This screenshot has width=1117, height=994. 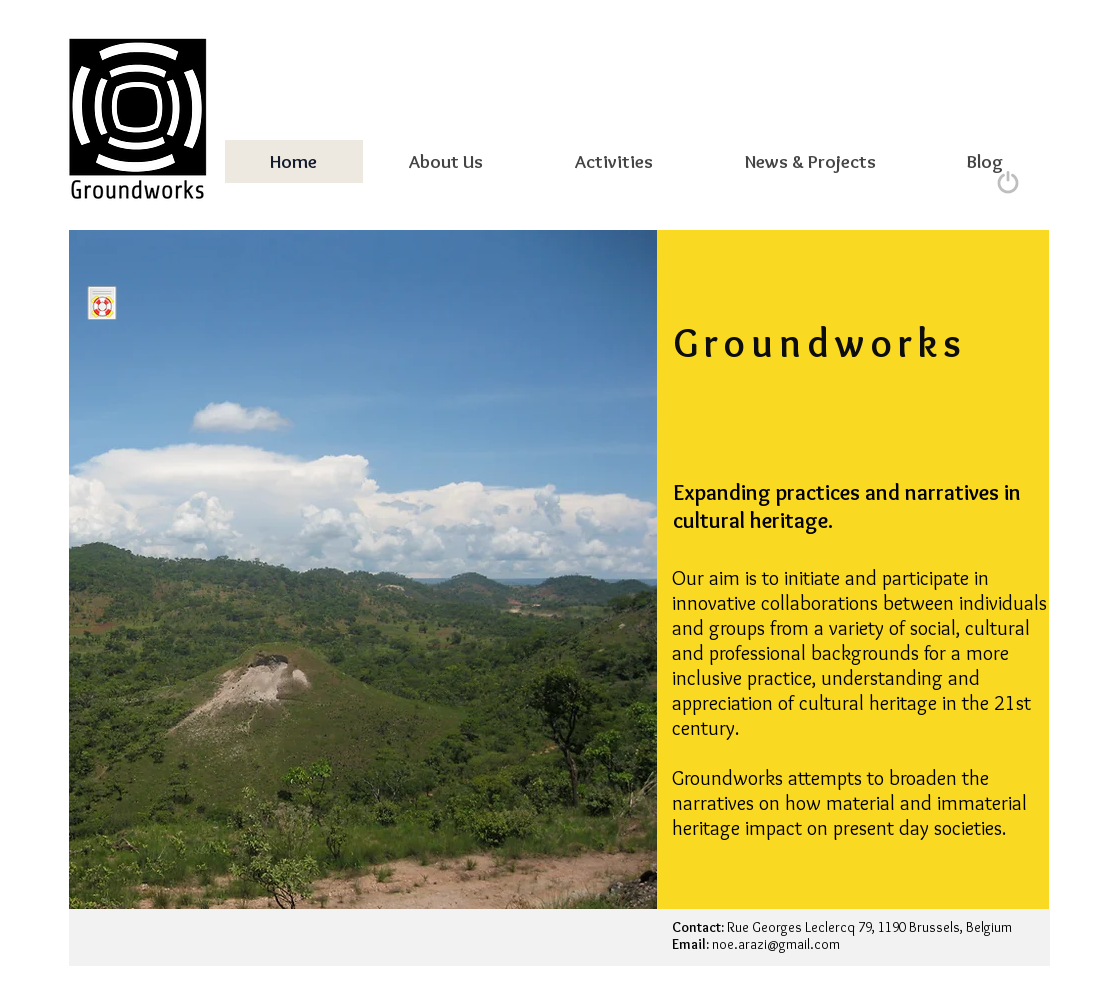 I want to click on access help documentation, so click(x=102, y=303).